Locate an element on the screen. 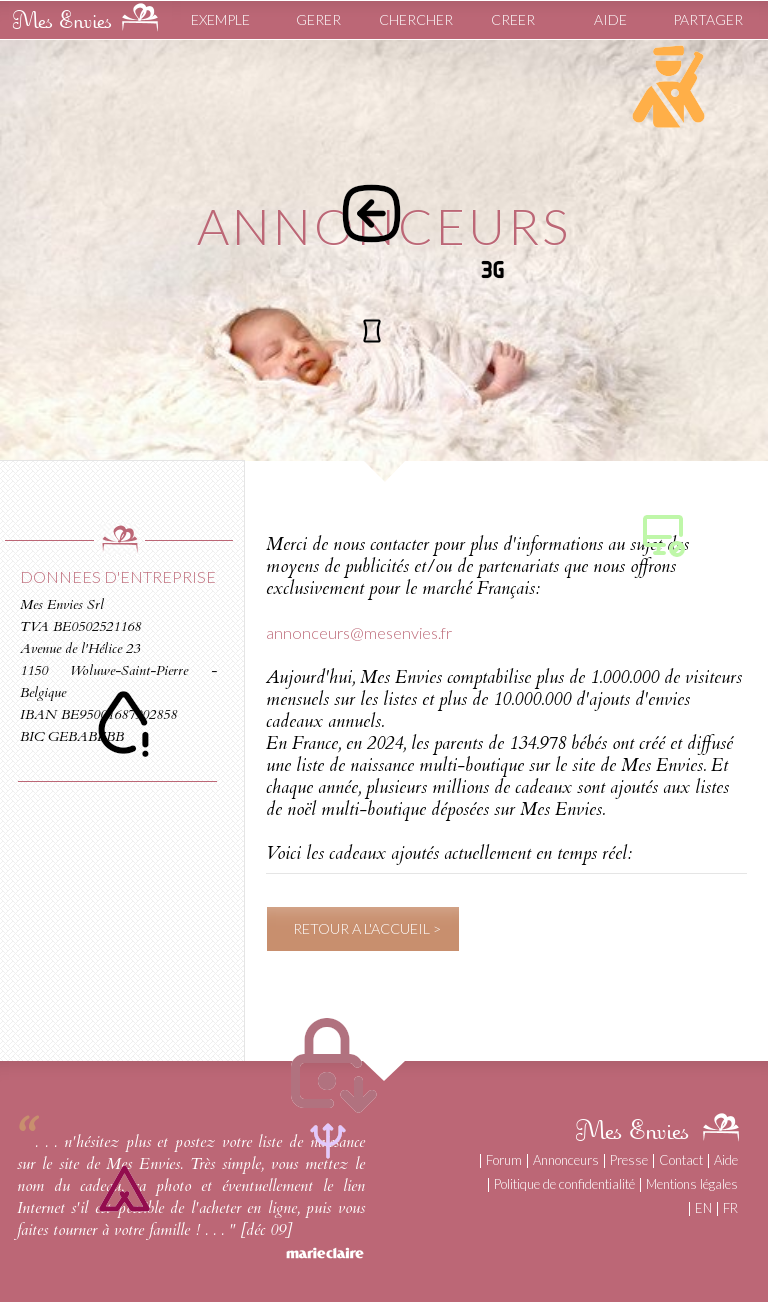 This screenshot has height=1302, width=768. cancel or disconnect from desktop computer is located at coordinates (663, 535).